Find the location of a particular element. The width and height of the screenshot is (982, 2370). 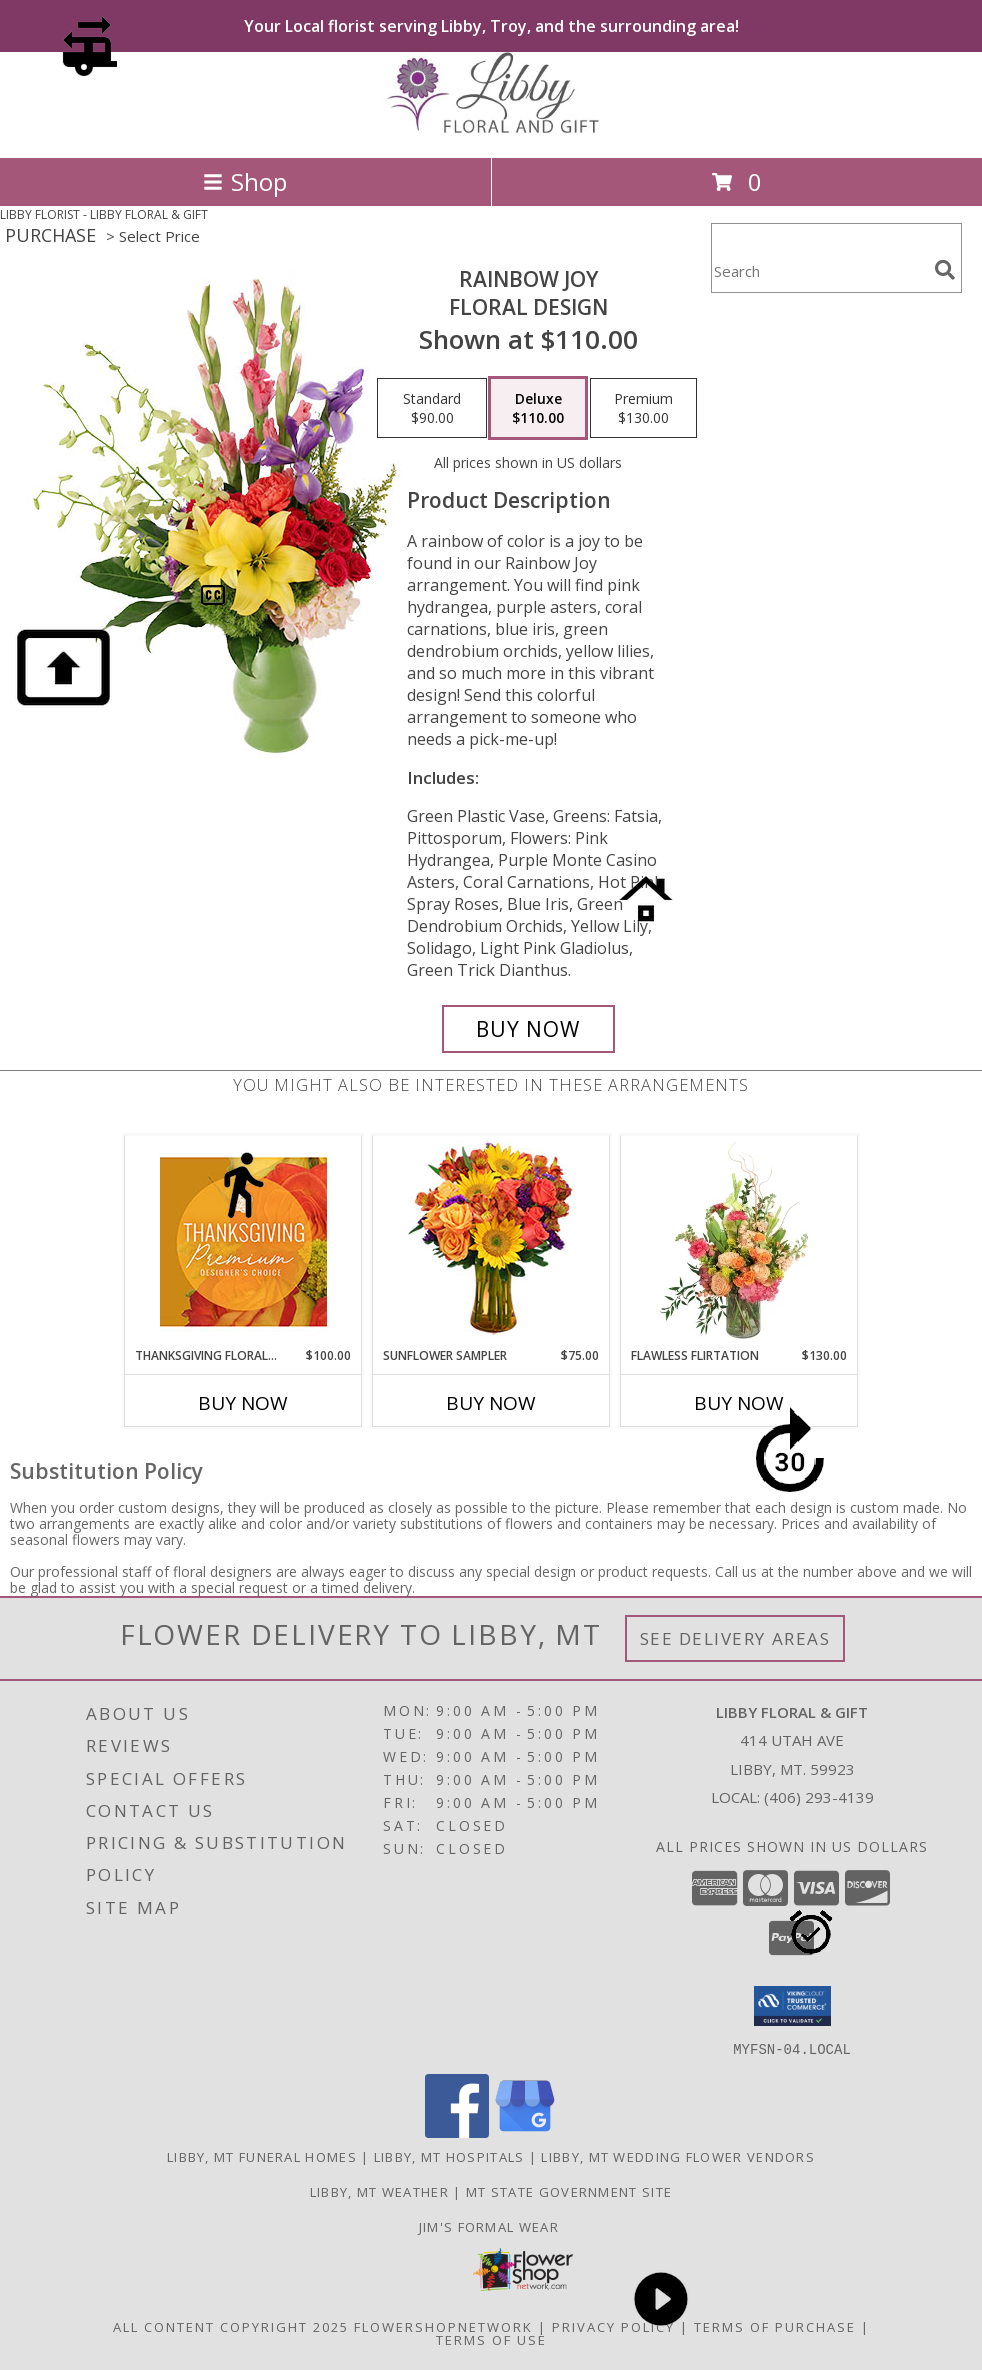

rv hookup available at this location is located at coordinates (87, 46).